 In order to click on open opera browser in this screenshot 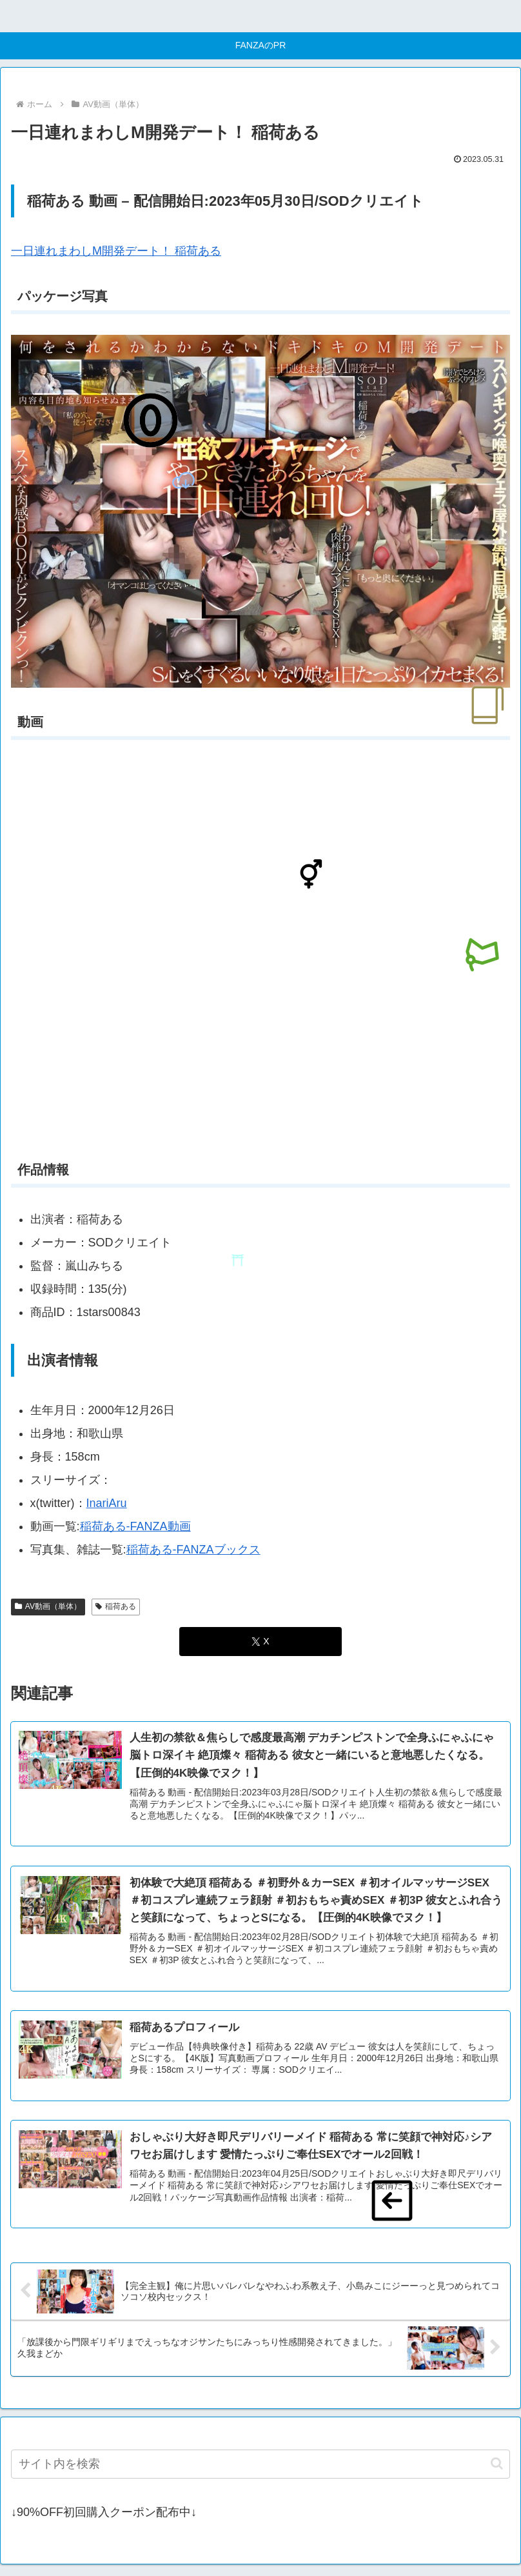, I will do `click(150, 420)`.